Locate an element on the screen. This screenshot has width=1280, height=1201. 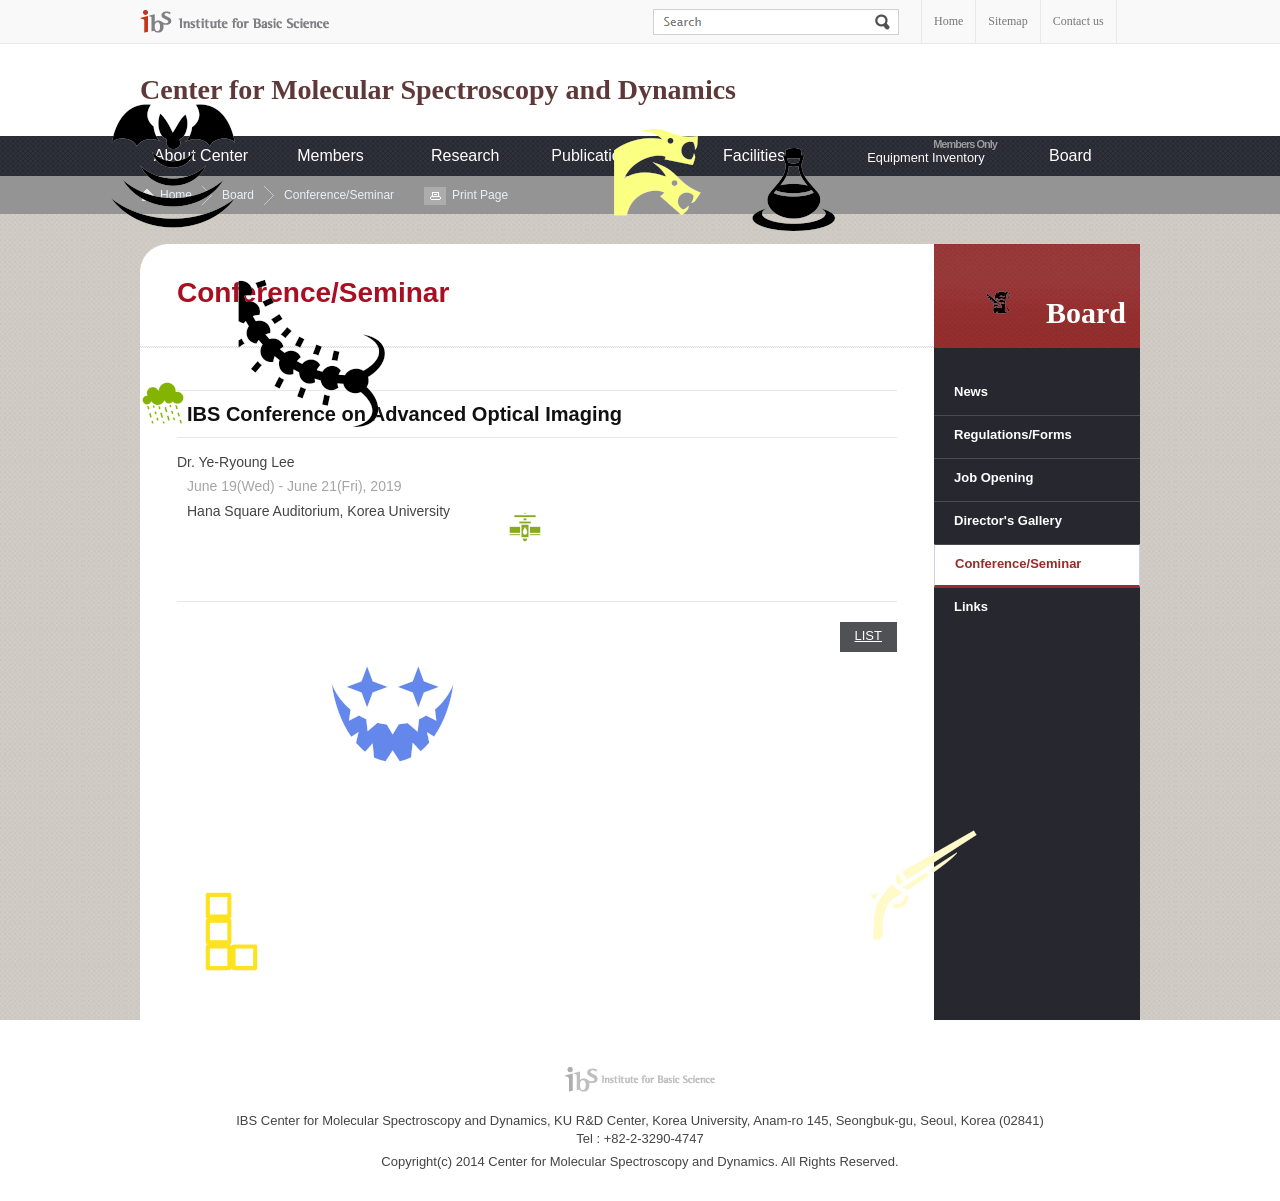
indicates a delighted or excited mood is located at coordinates (392, 711).